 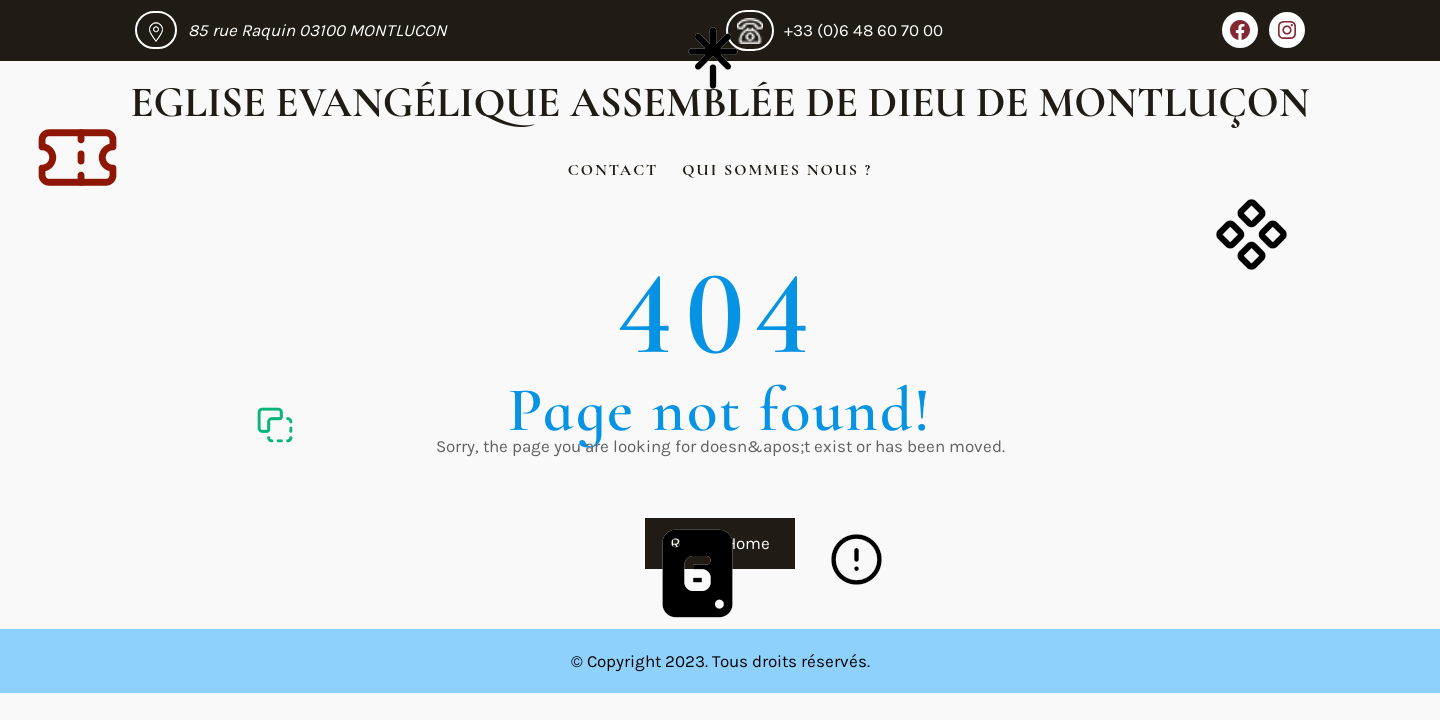 What do you see at coordinates (713, 58) in the screenshot?
I see `visit linktree profile` at bounding box center [713, 58].